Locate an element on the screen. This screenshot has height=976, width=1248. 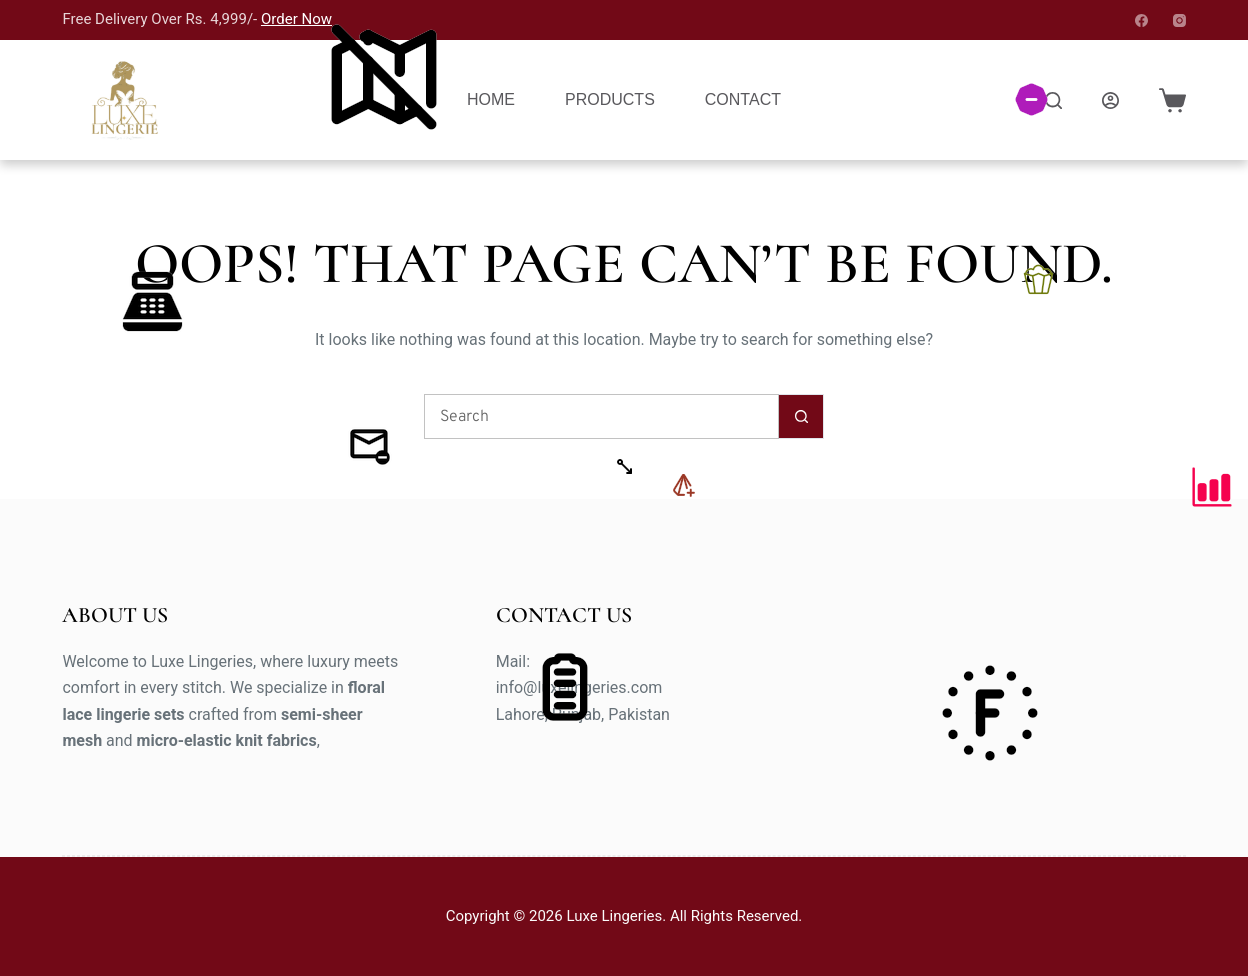
unsubscribe from a mailing list is located at coordinates (369, 448).